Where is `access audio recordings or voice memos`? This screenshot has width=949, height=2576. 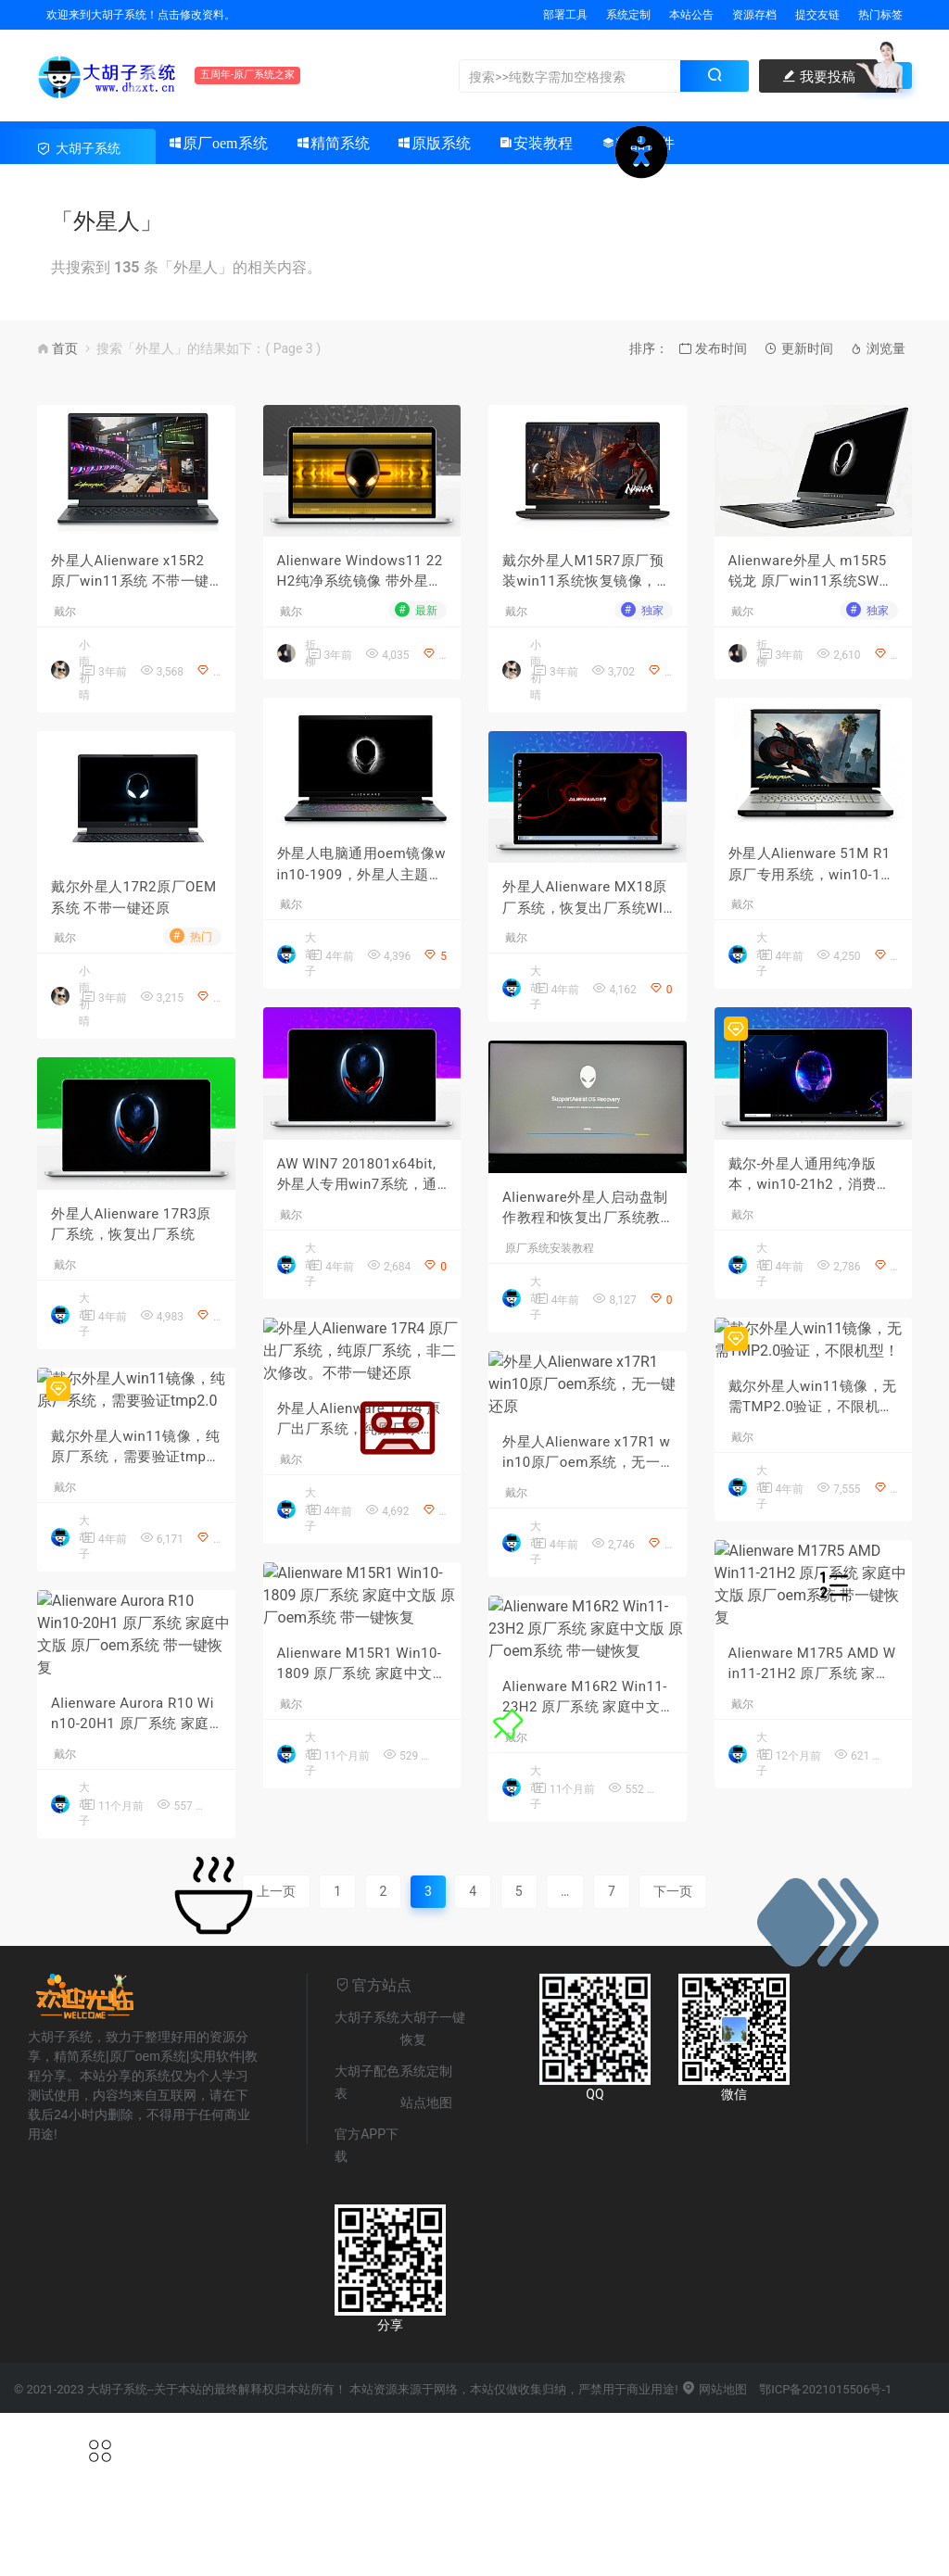
access audio recordings or voice memos is located at coordinates (398, 1428).